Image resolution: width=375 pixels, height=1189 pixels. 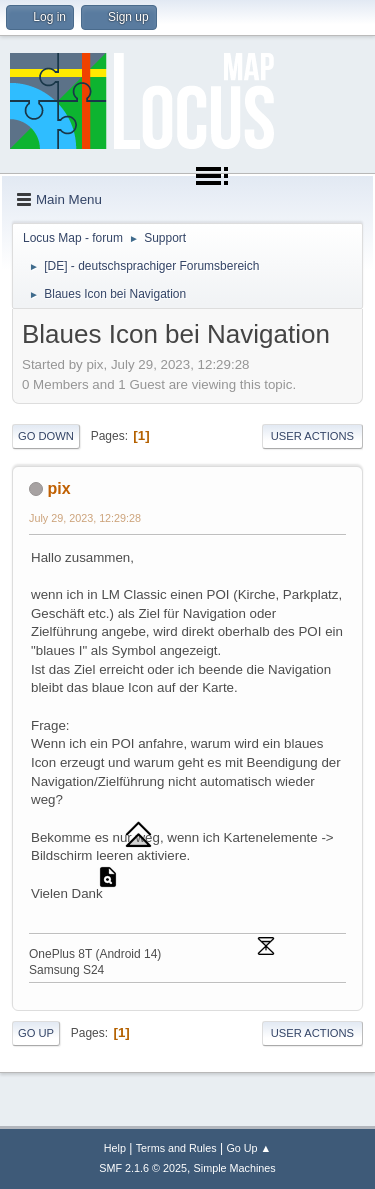 What do you see at coordinates (108, 877) in the screenshot?
I see `search within document` at bounding box center [108, 877].